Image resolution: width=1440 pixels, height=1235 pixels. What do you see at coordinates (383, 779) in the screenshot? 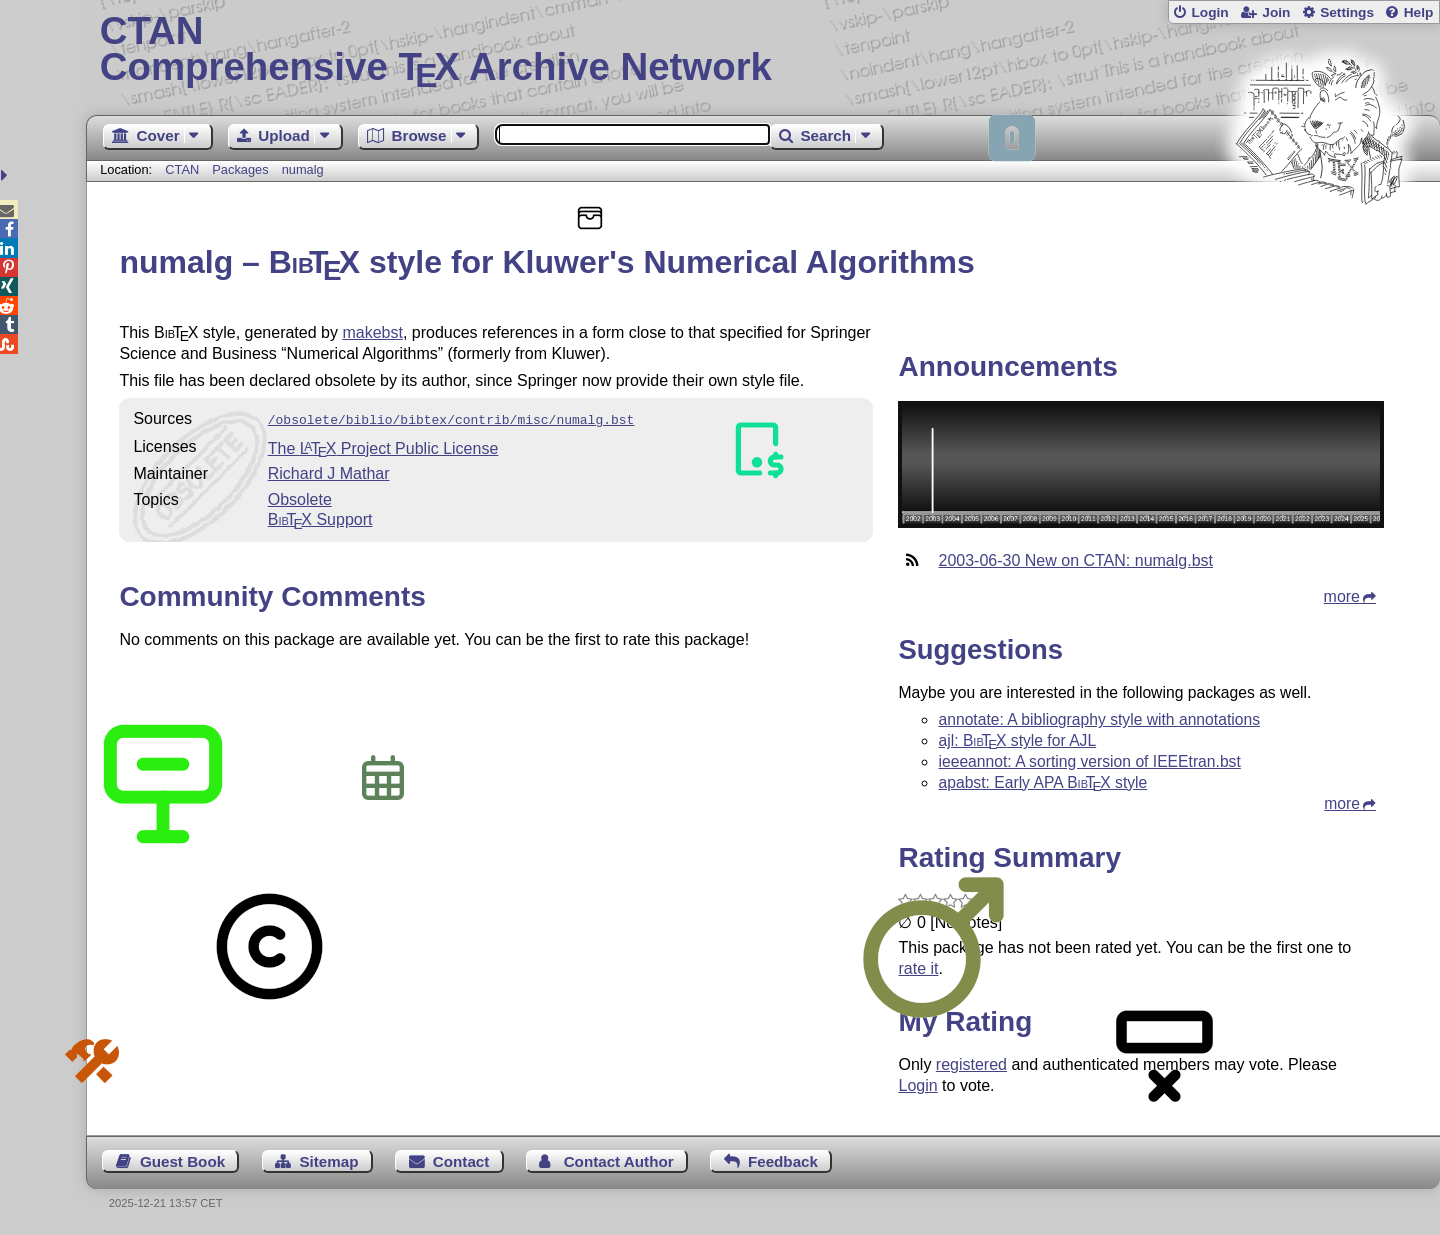
I see `view calendar or schedule` at bounding box center [383, 779].